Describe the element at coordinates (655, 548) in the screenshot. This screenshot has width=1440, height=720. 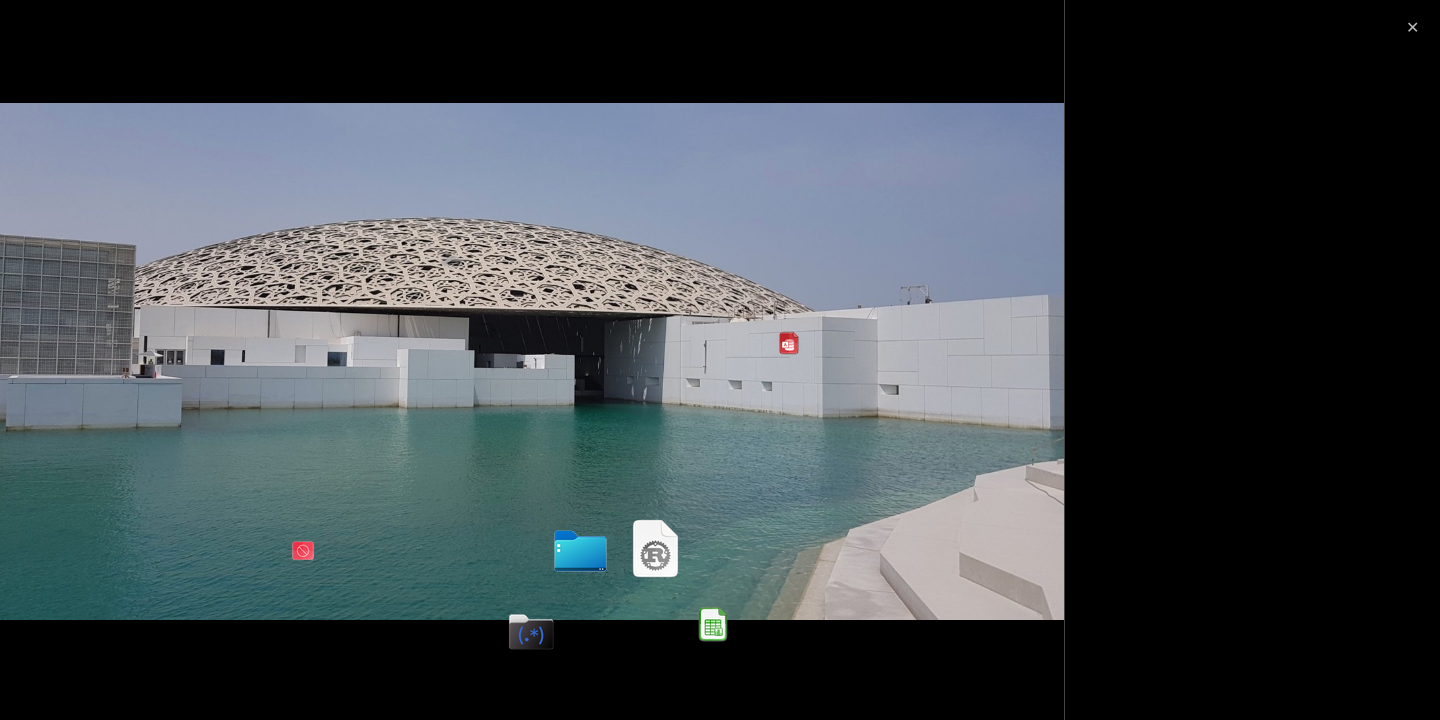
I see `a rust programming language source file` at that location.